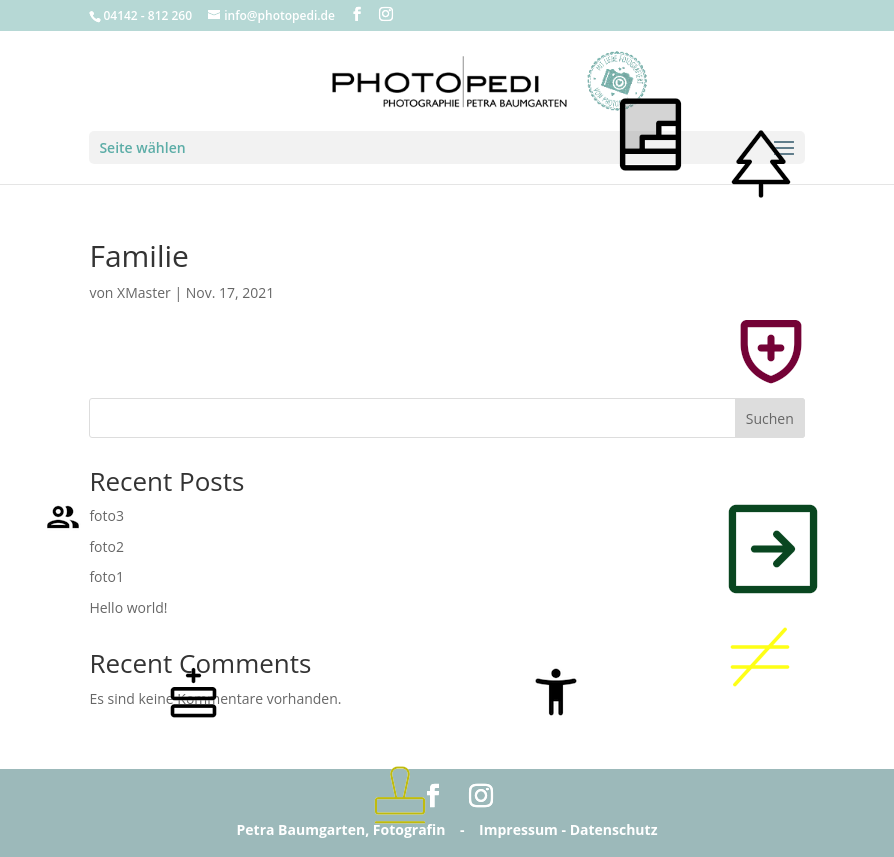 The image size is (894, 857). Describe the element at coordinates (771, 348) in the screenshot. I see `add new security protection` at that location.